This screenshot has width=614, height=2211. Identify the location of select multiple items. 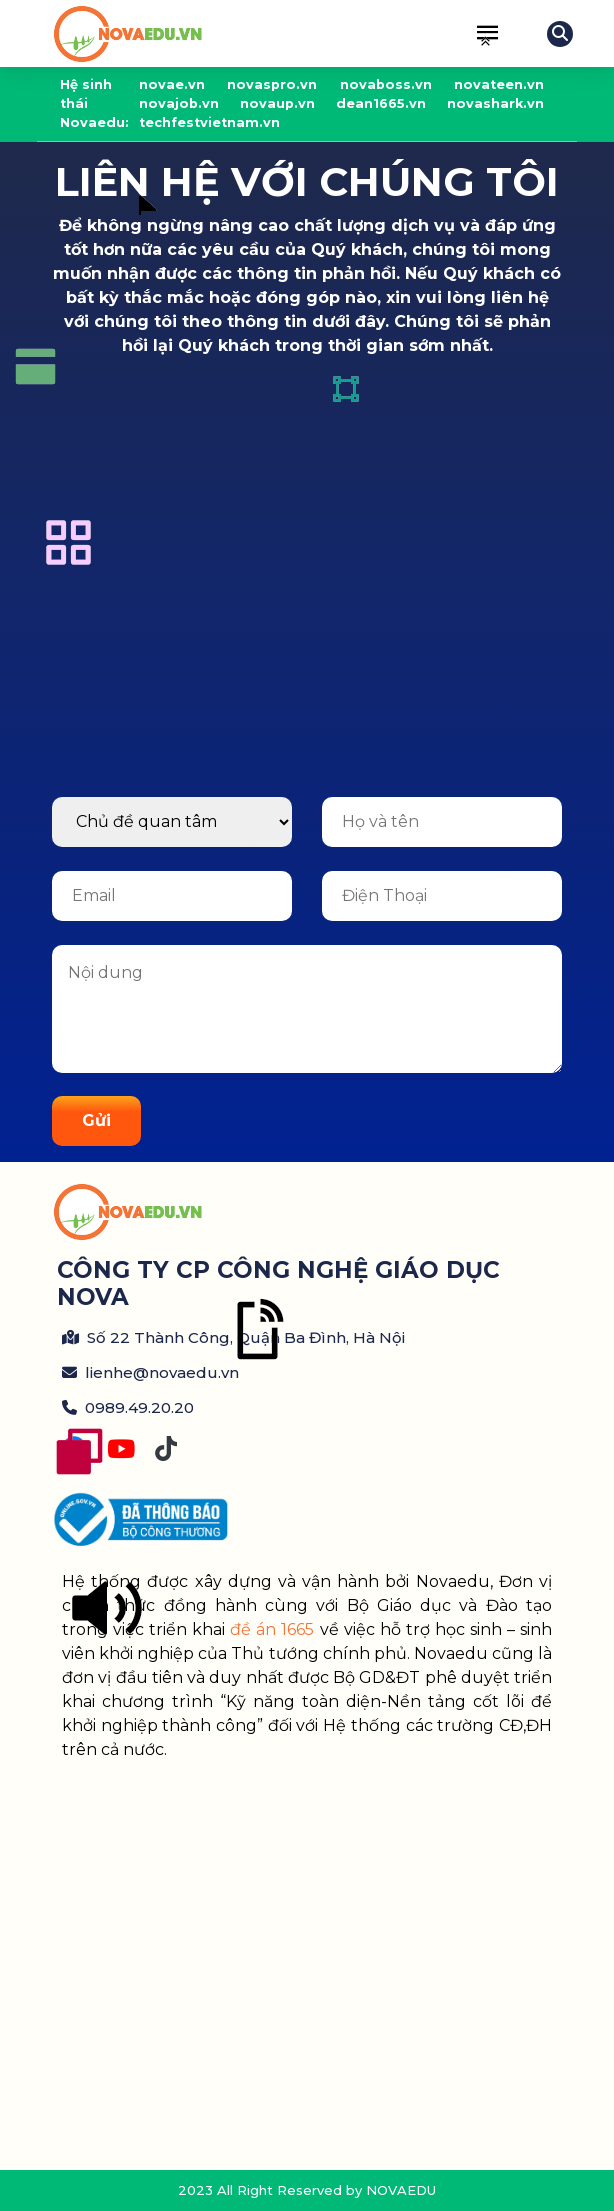
(79, 1451).